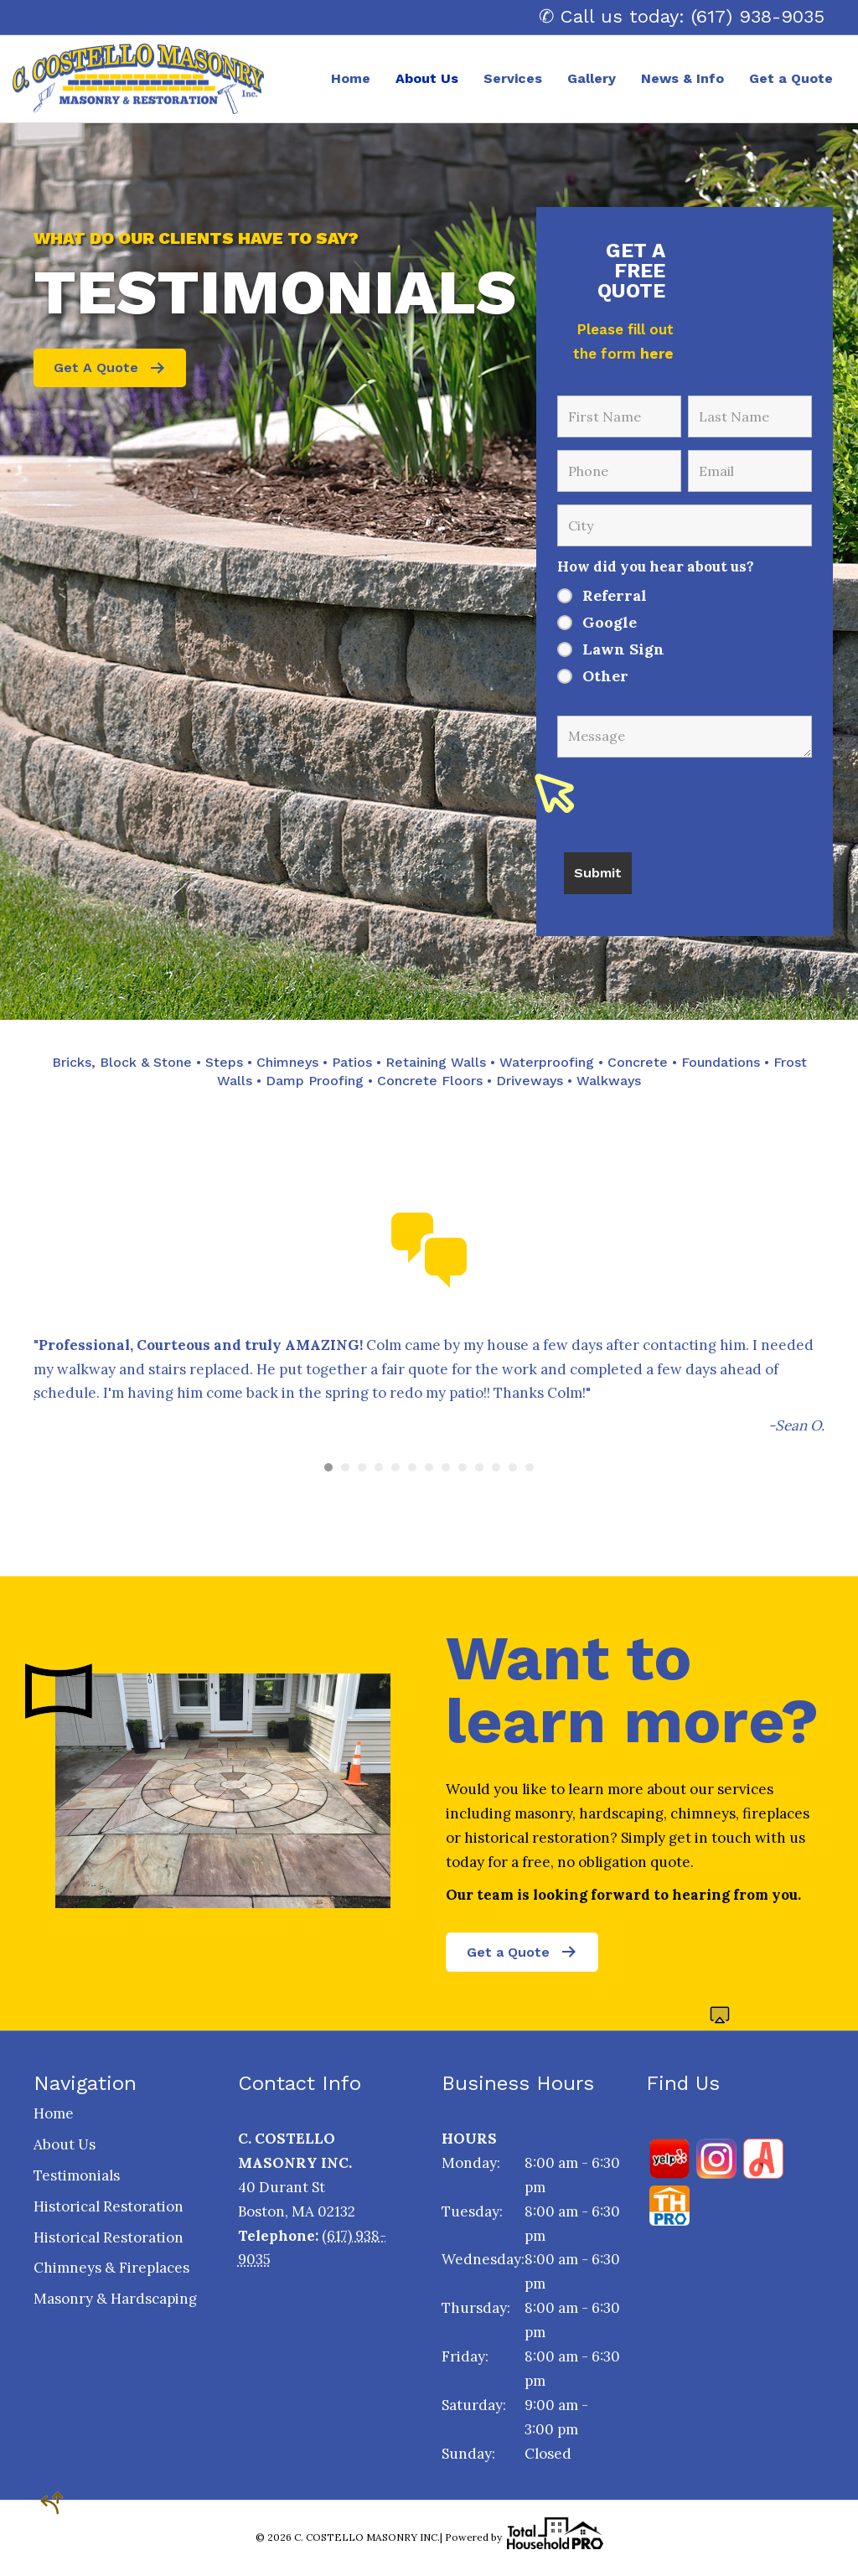 The width and height of the screenshot is (858, 2576). Describe the element at coordinates (554, 793) in the screenshot. I see `indicates cursor or pointer mode` at that location.